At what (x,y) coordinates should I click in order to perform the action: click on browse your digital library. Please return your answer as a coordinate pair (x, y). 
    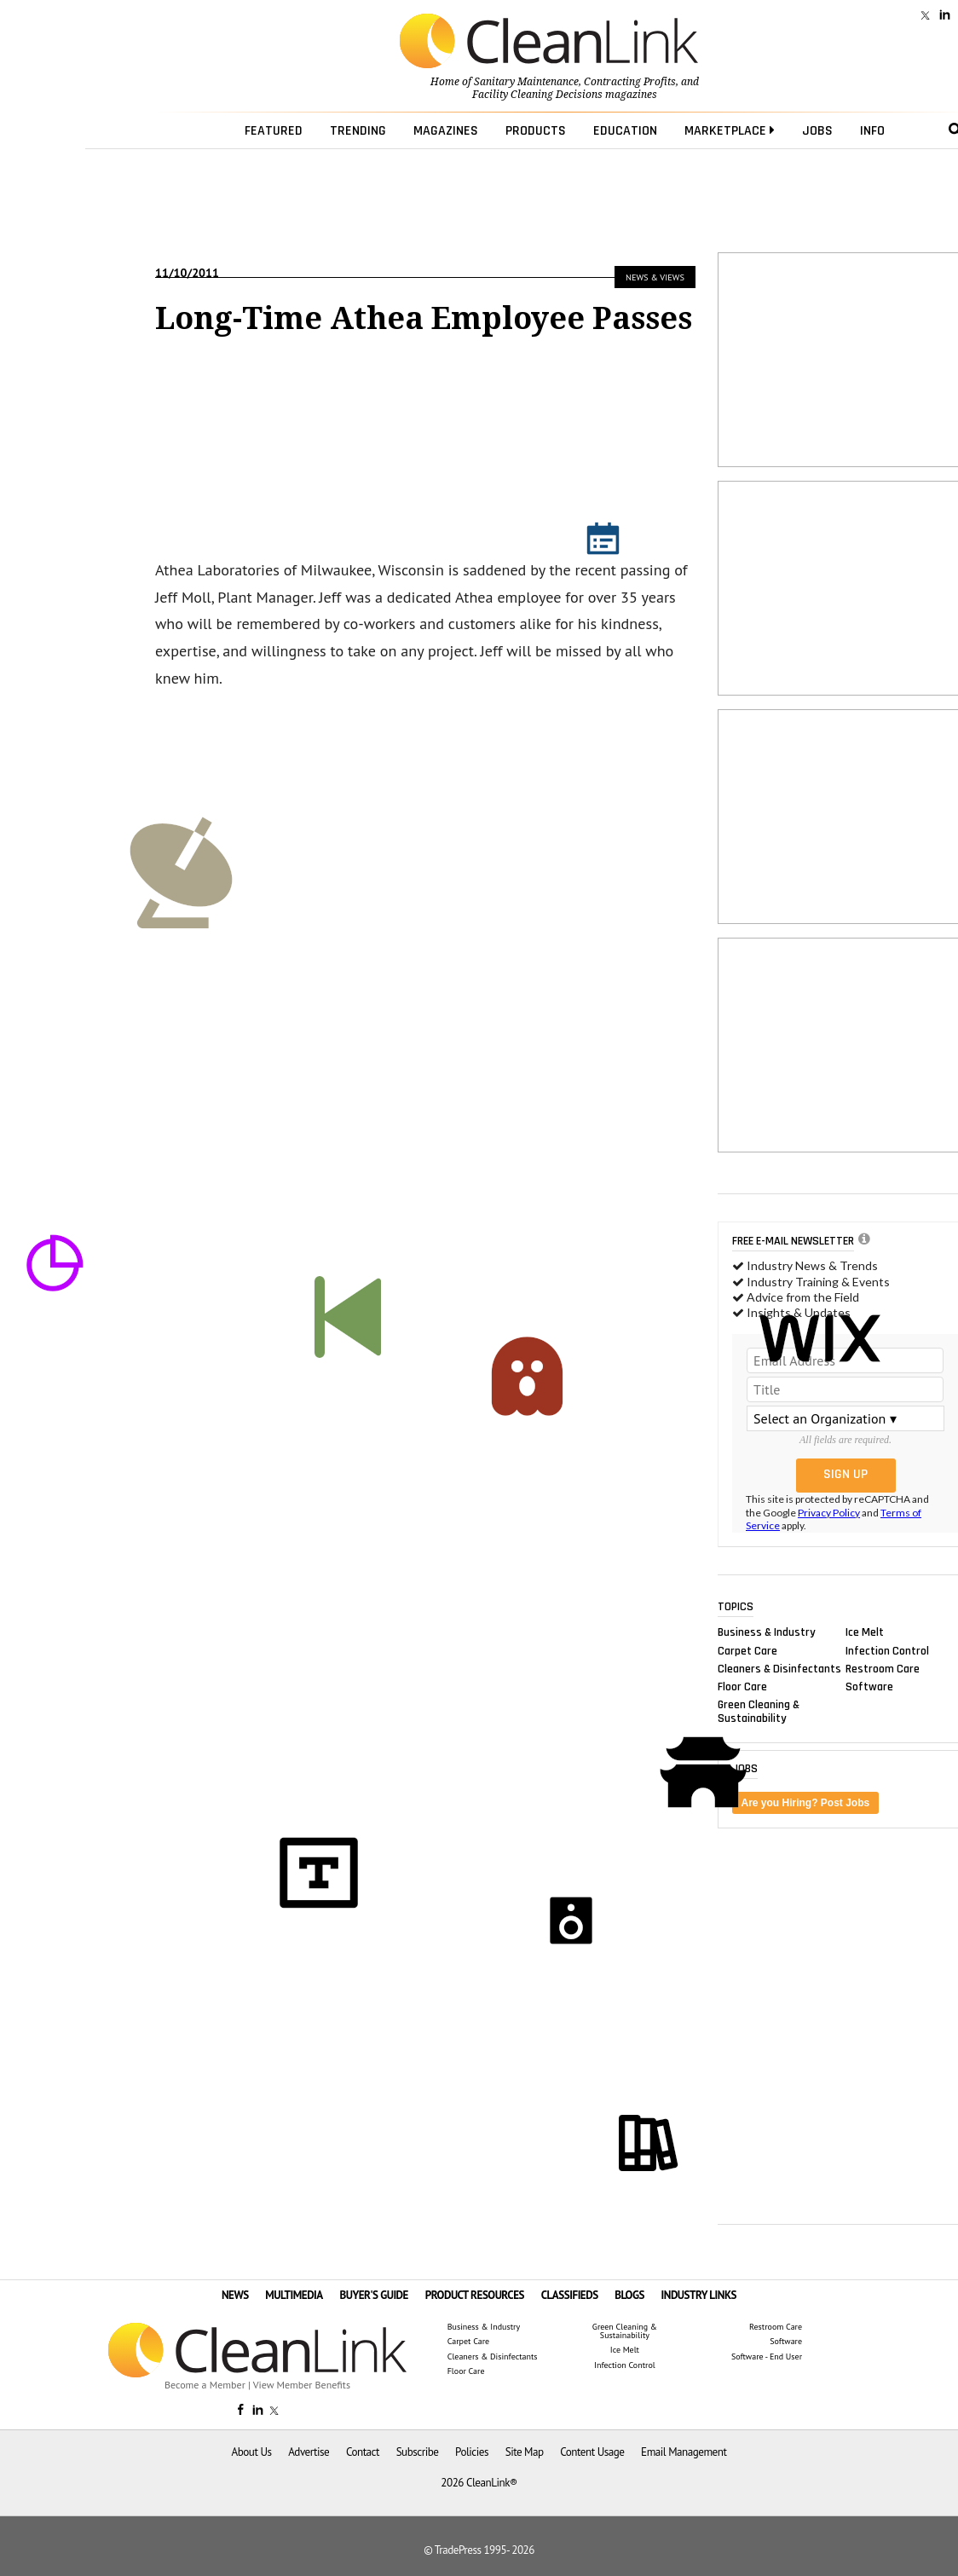
    Looking at the image, I should click on (647, 2143).